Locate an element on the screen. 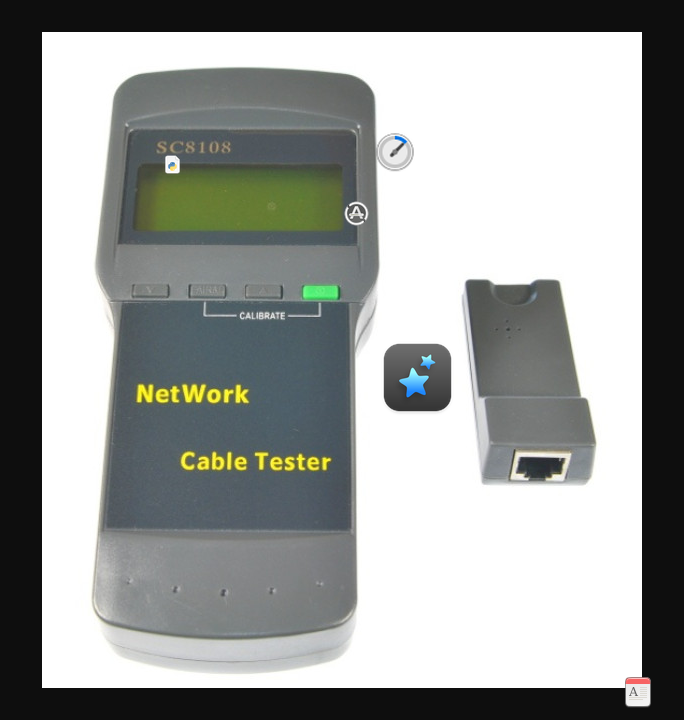  open sysprof system profiler is located at coordinates (395, 152).